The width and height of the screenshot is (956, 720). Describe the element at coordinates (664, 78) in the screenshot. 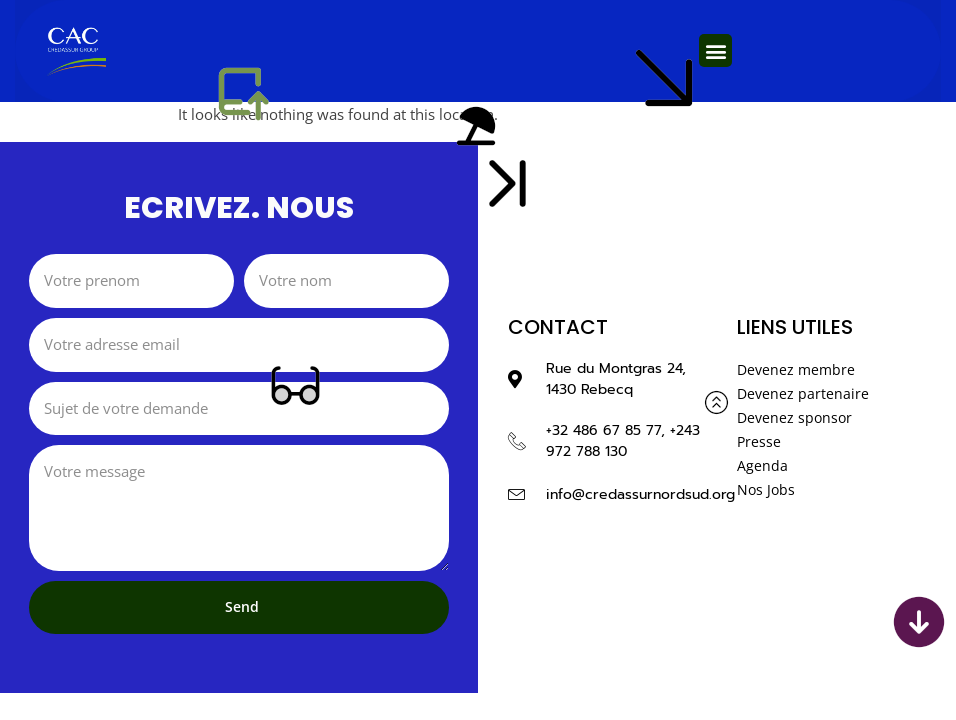

I see `navigate to the next item diagonally` at that location.